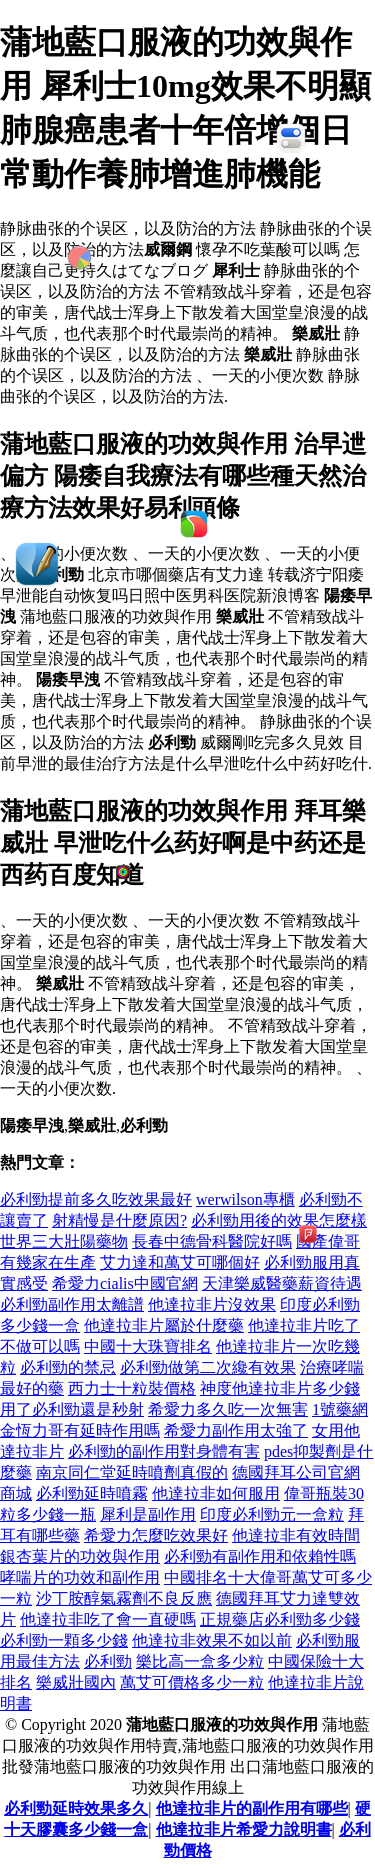 This screenshot has height=1870, width=375. I want to click on open reaper digital audio workstation, so click(194, 524).